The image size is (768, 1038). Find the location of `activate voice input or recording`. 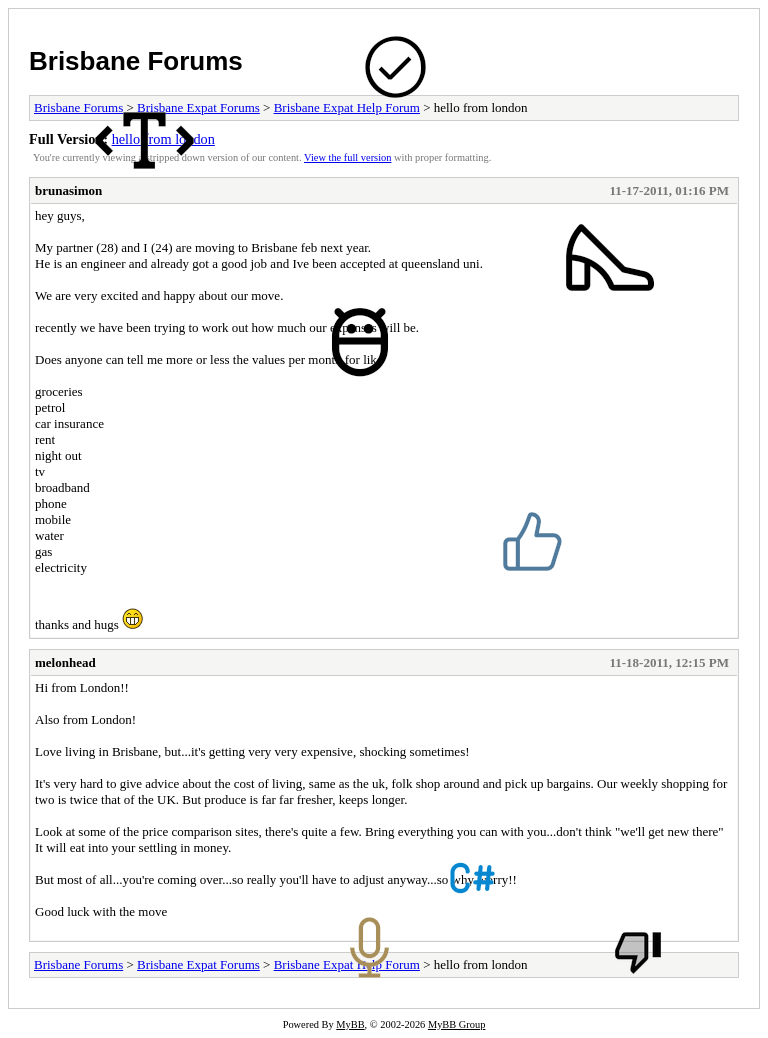

activate voice input or recording is located at coordinates (369, 947).